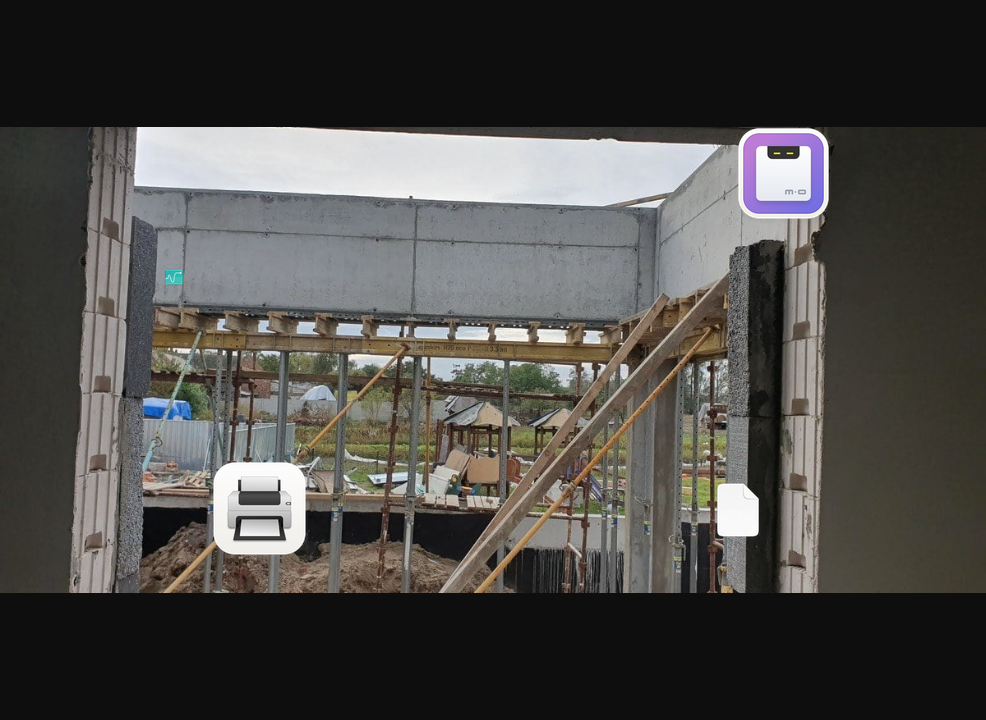  What do you see at coordinates (783, 173) in the screenshot?
I see `open motrix download manager` at bounding box center [783, 173].